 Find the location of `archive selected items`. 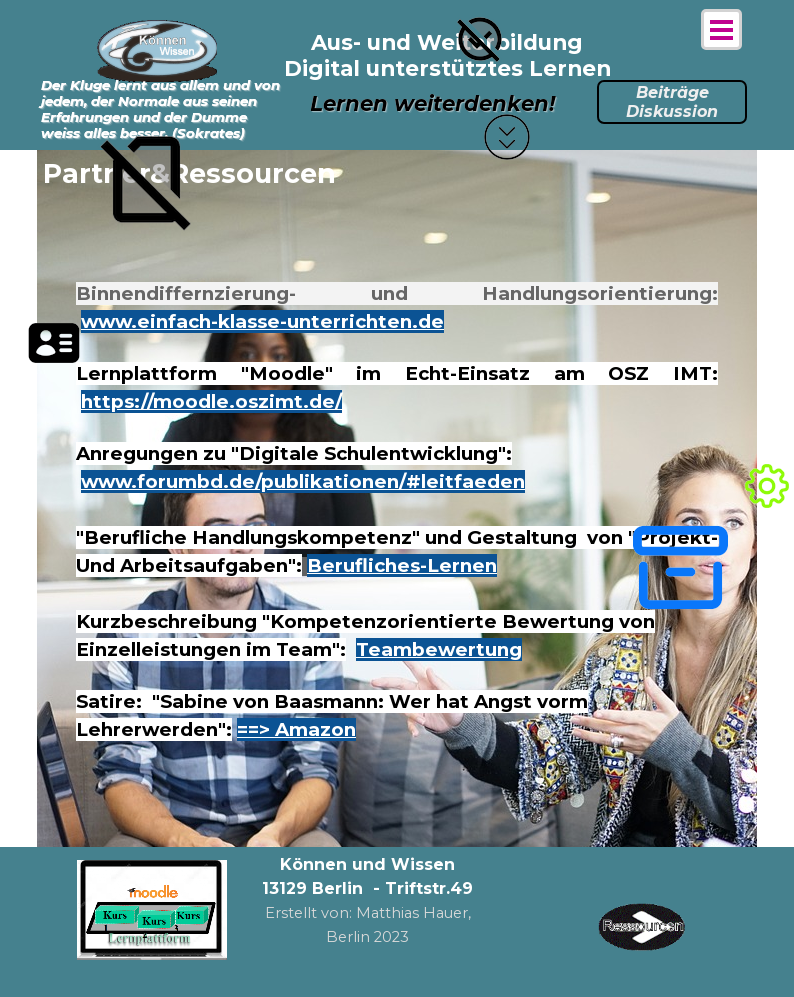

archive selected items is located at coordinates (680, 567).